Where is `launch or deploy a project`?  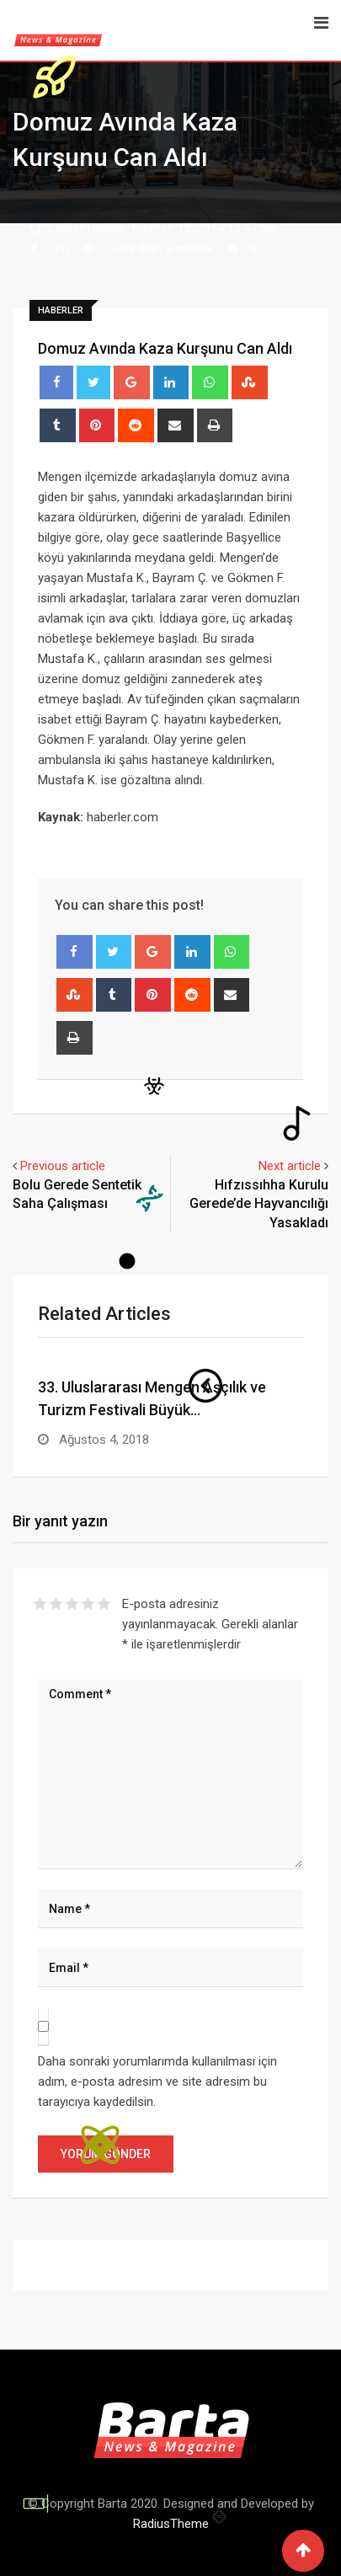
launch or deploy a project is located at coordinates (54, 77).